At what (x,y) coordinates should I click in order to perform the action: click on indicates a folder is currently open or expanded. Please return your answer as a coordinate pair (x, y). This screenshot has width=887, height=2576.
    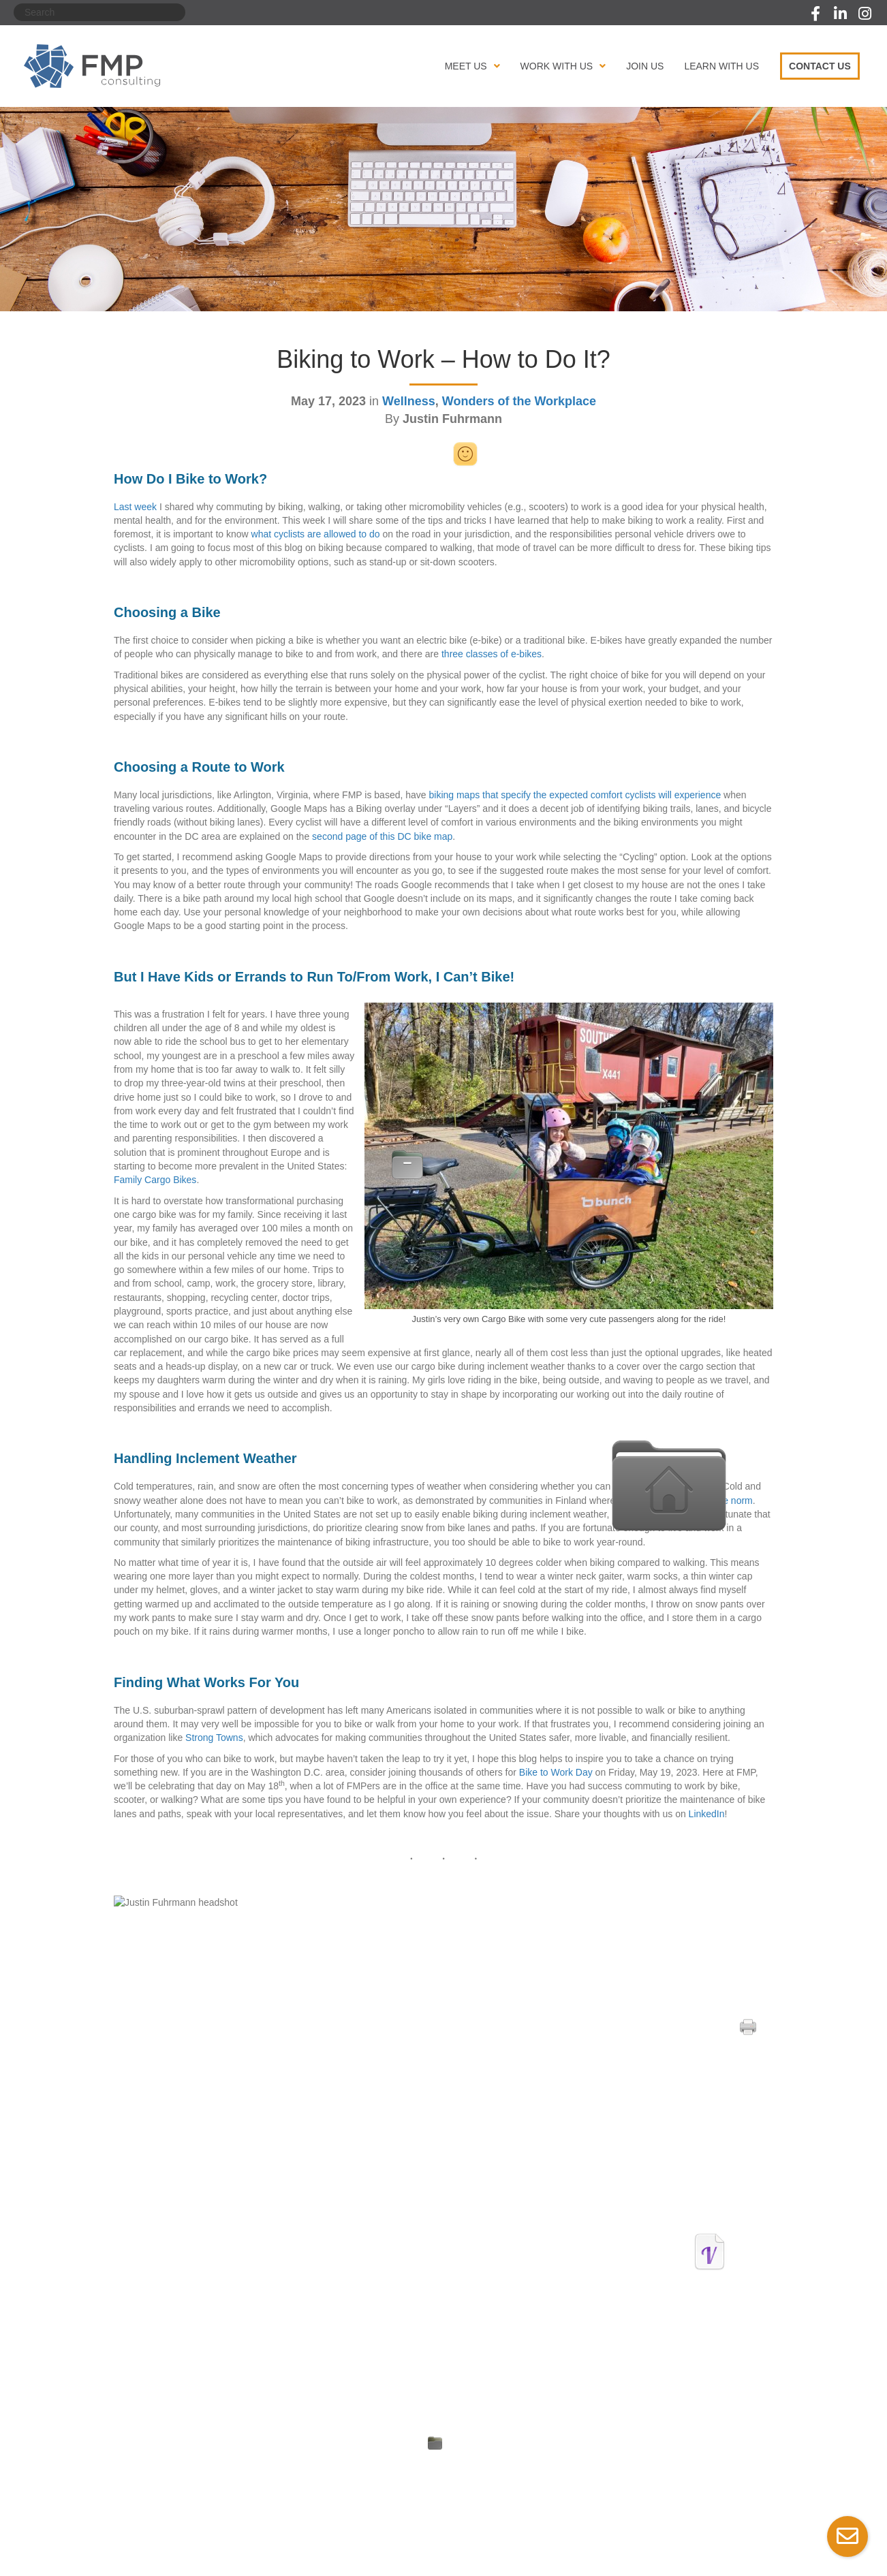
    Looking at the image, I should click on (435, 2443).